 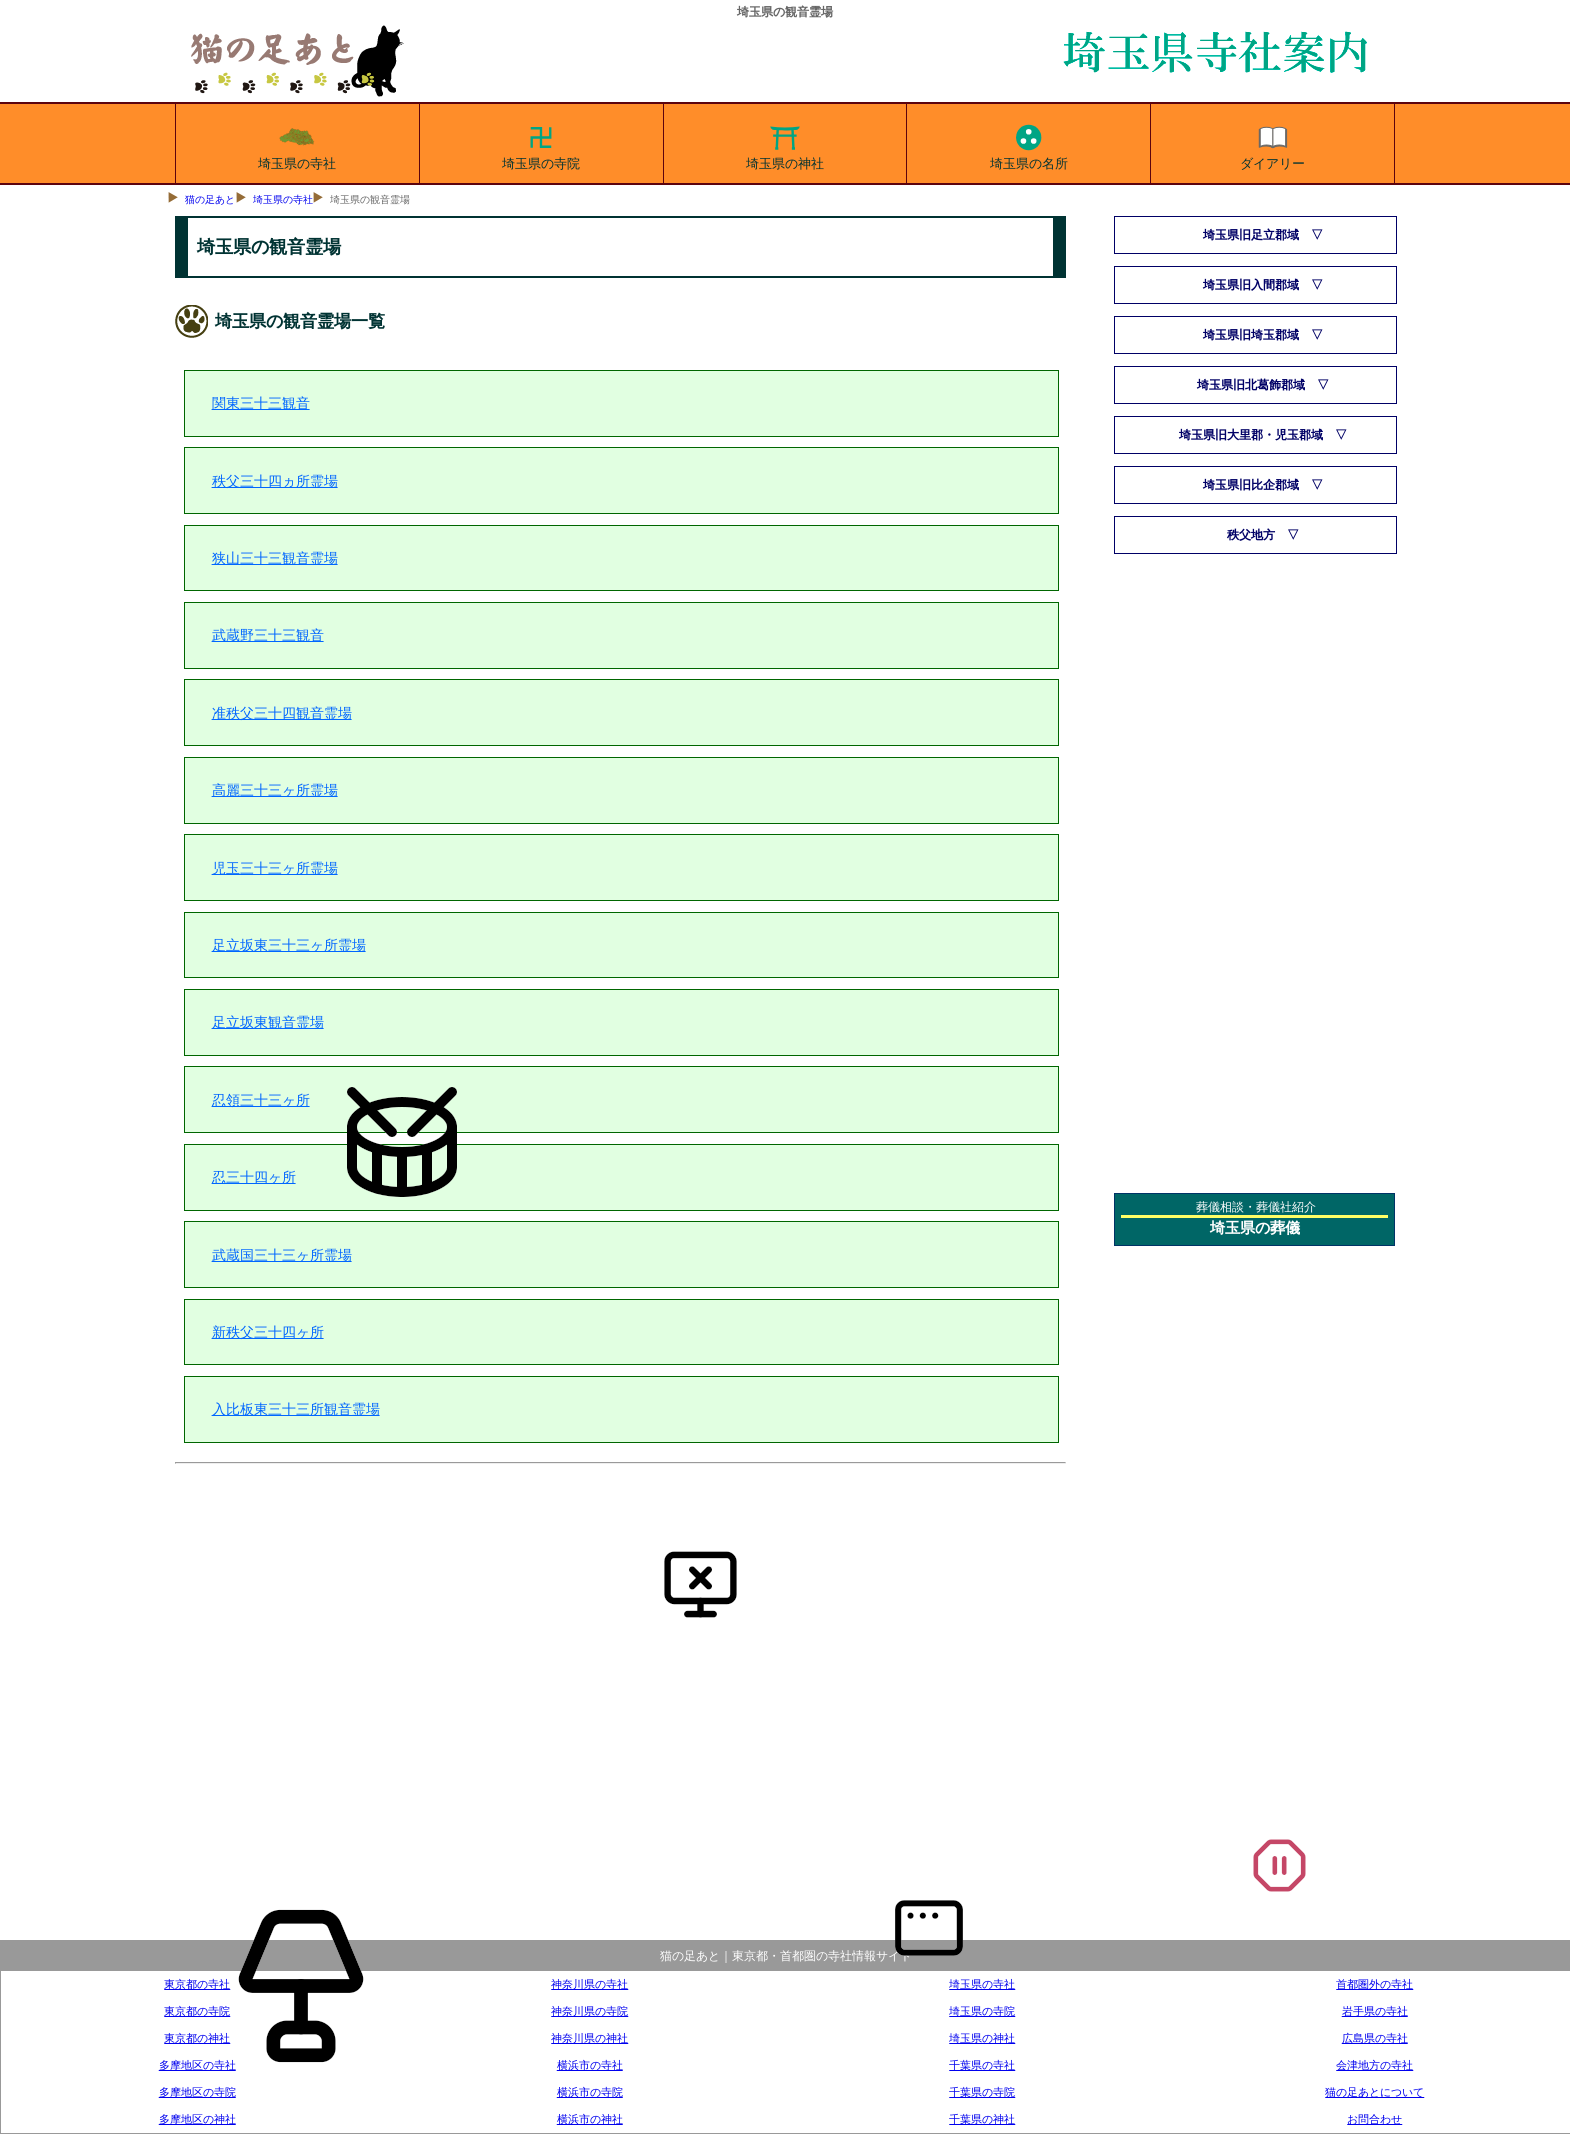 What do you see at coordinates (1279, 1865) in the screenshot?
I see `pause or halt a process` at bounding box center [1279, 1865].